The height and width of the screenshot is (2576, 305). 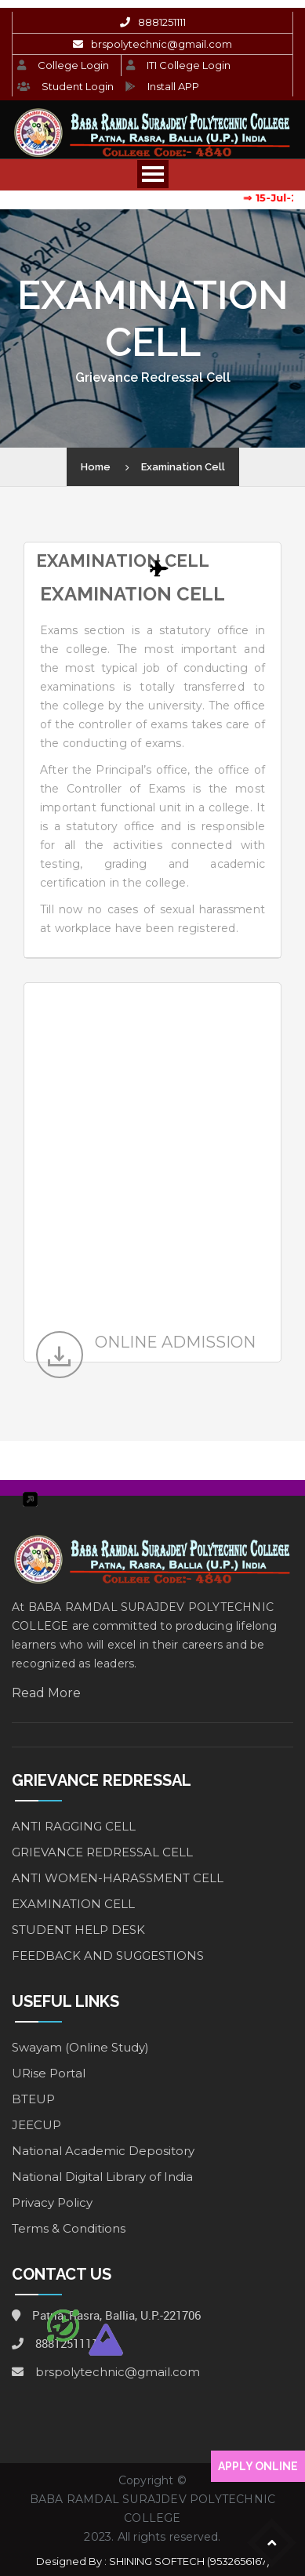 I want to click on access flight or aviation features, so click(x=159, y=568).